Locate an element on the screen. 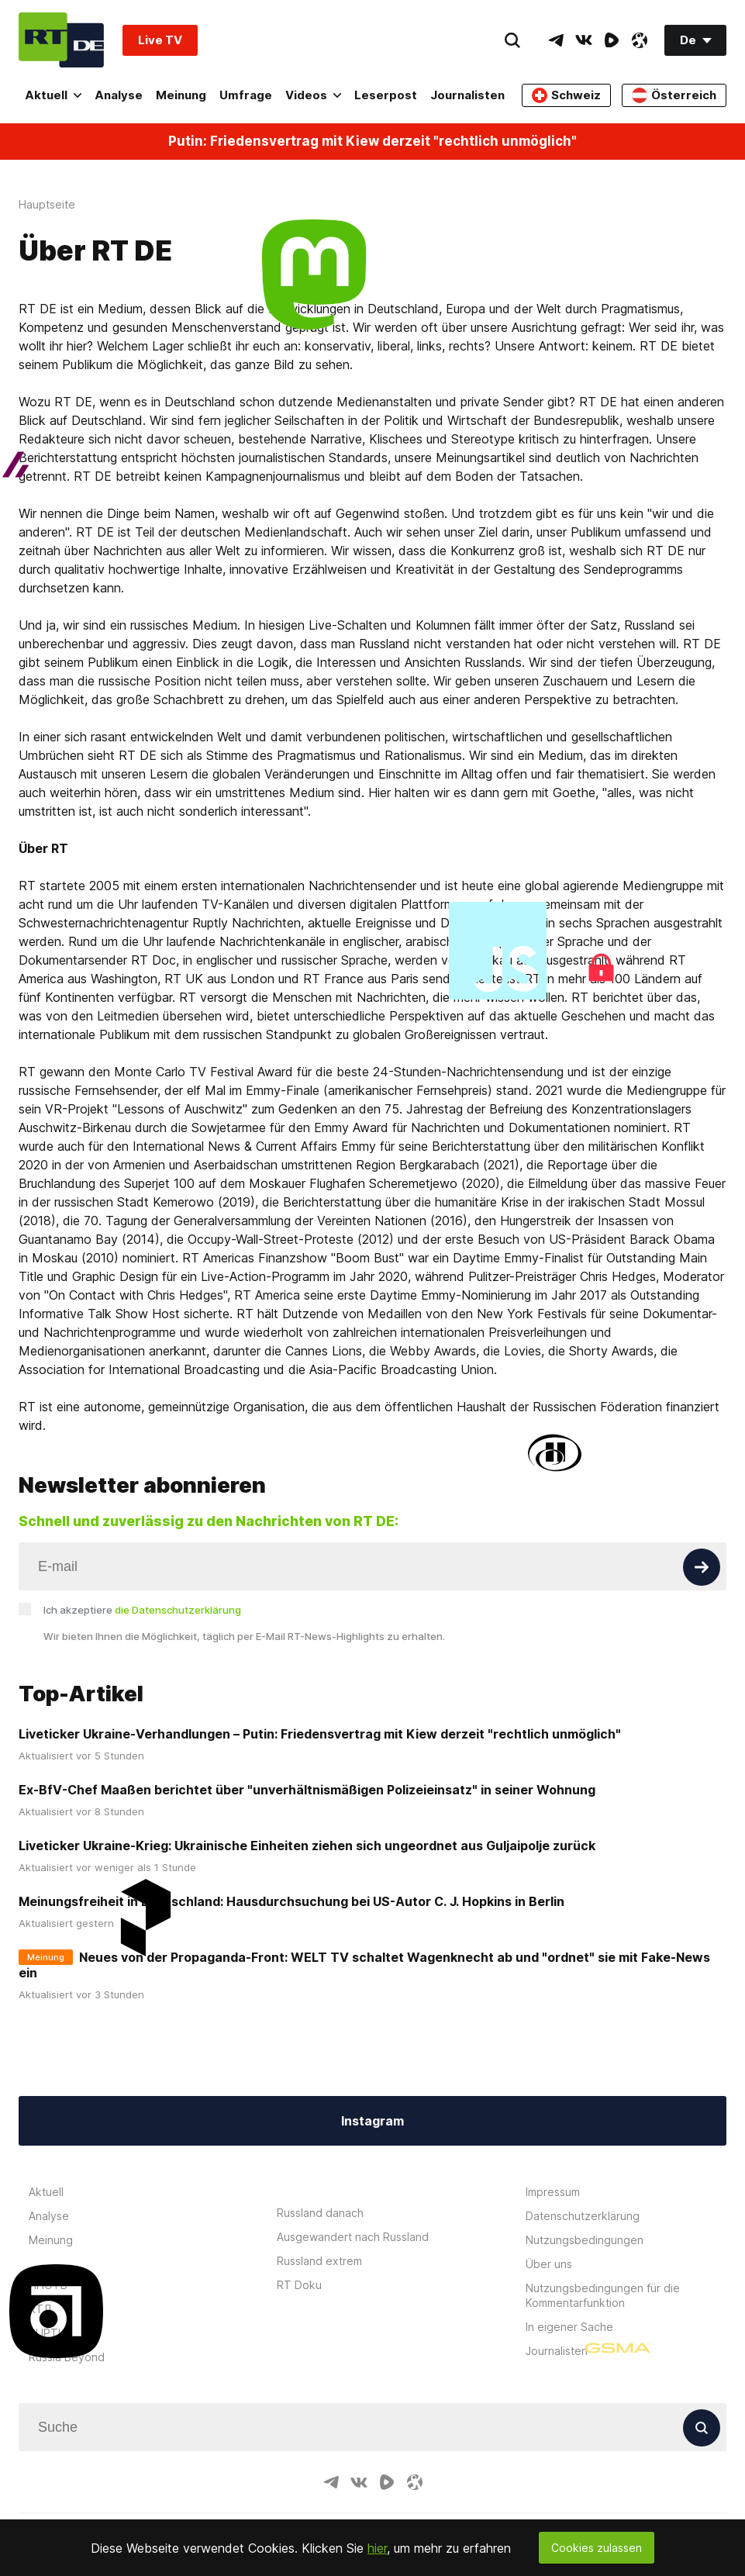 The height and width of the screenshot is (2576, 745). prefect logo - a data workflow orchestration platform is located at coordinates (146, 1918).